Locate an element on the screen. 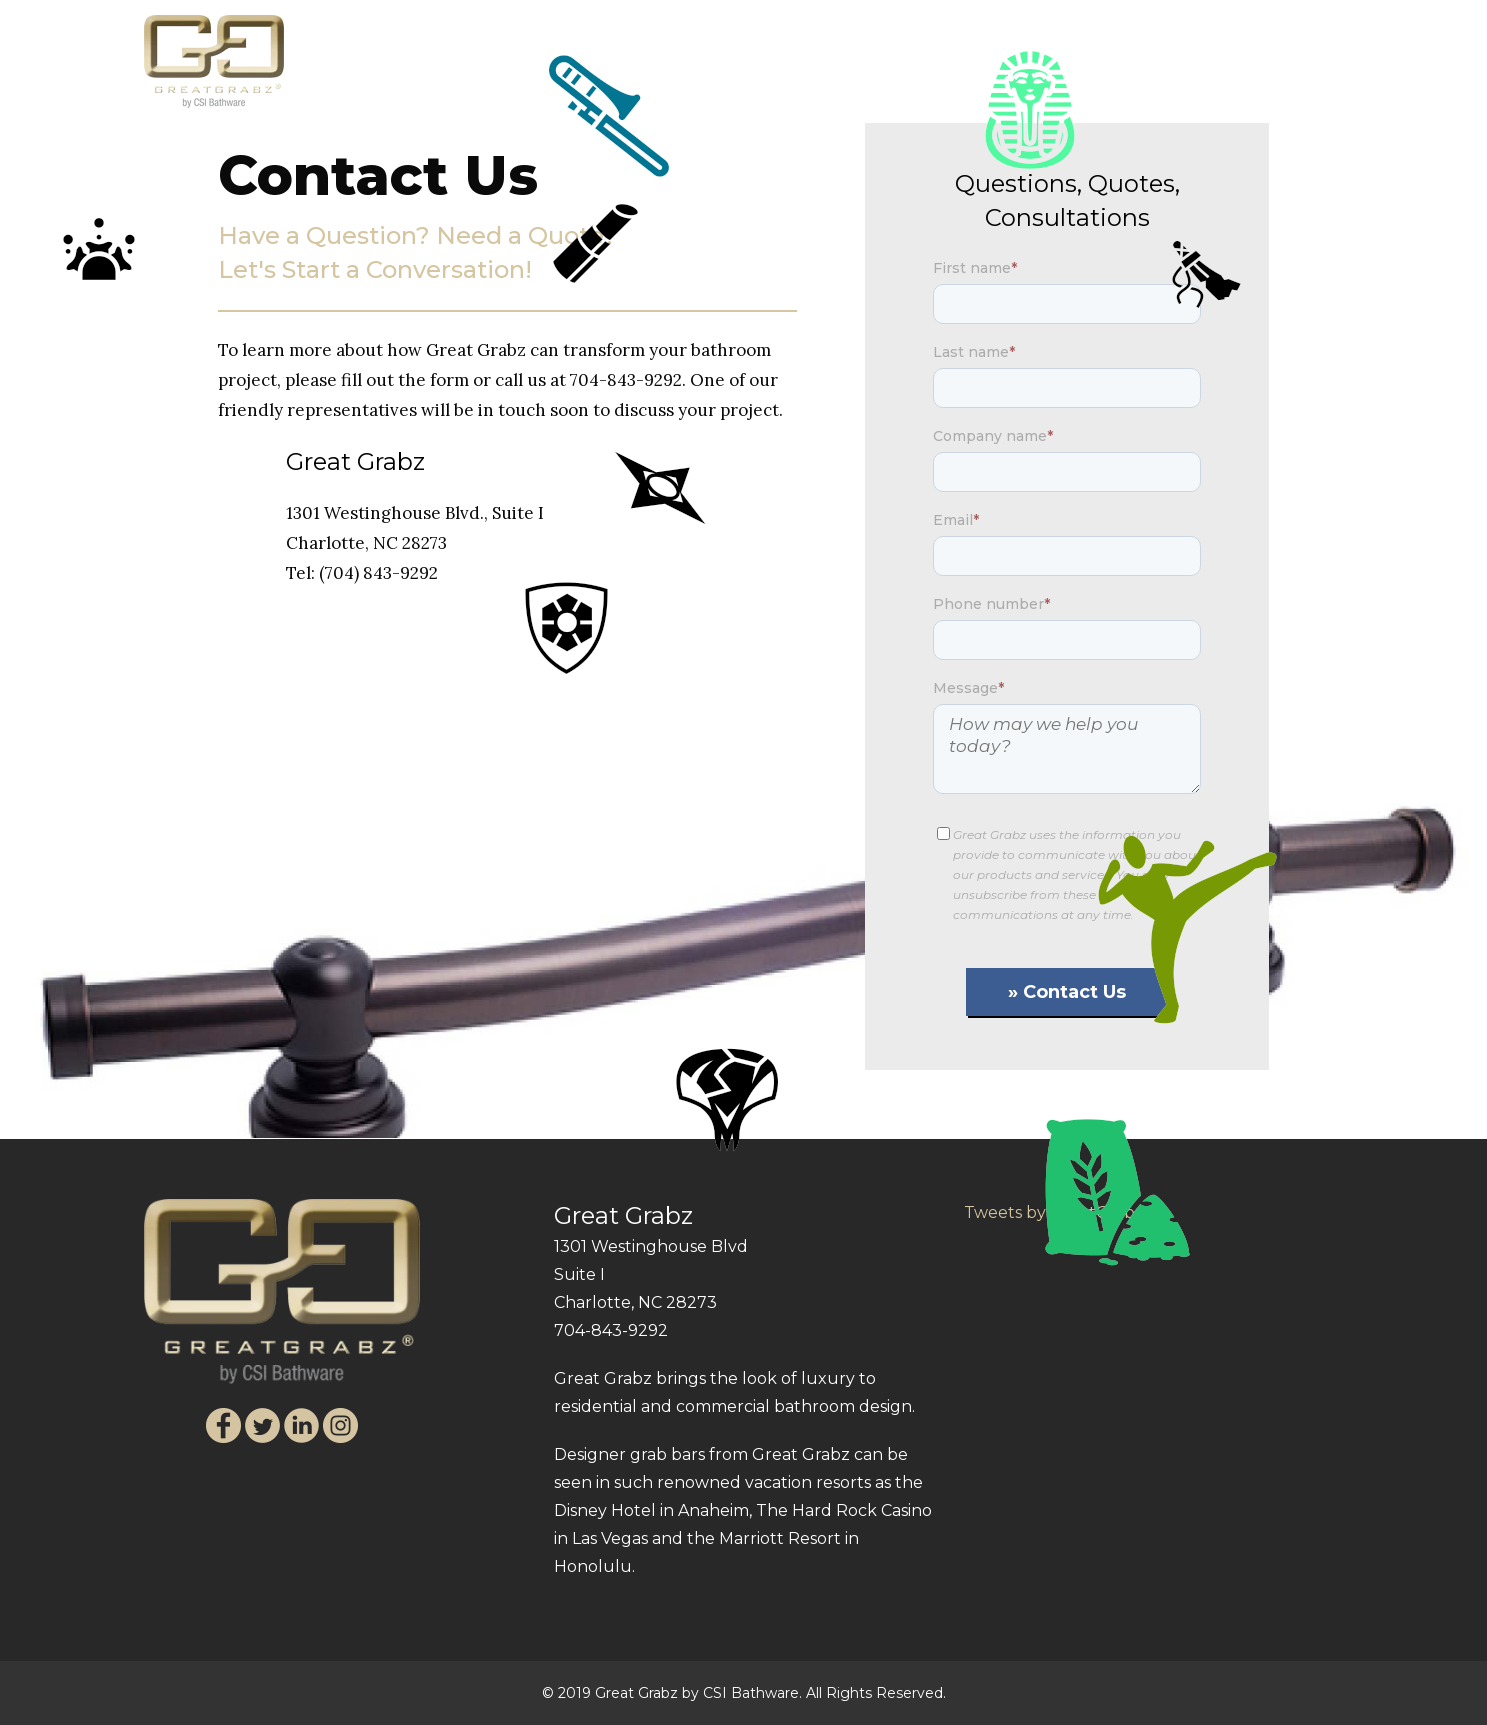 The height and width of the screenshot is (1725, 1487). activate ice or frost defense ability is located at coordinates (566, 628).